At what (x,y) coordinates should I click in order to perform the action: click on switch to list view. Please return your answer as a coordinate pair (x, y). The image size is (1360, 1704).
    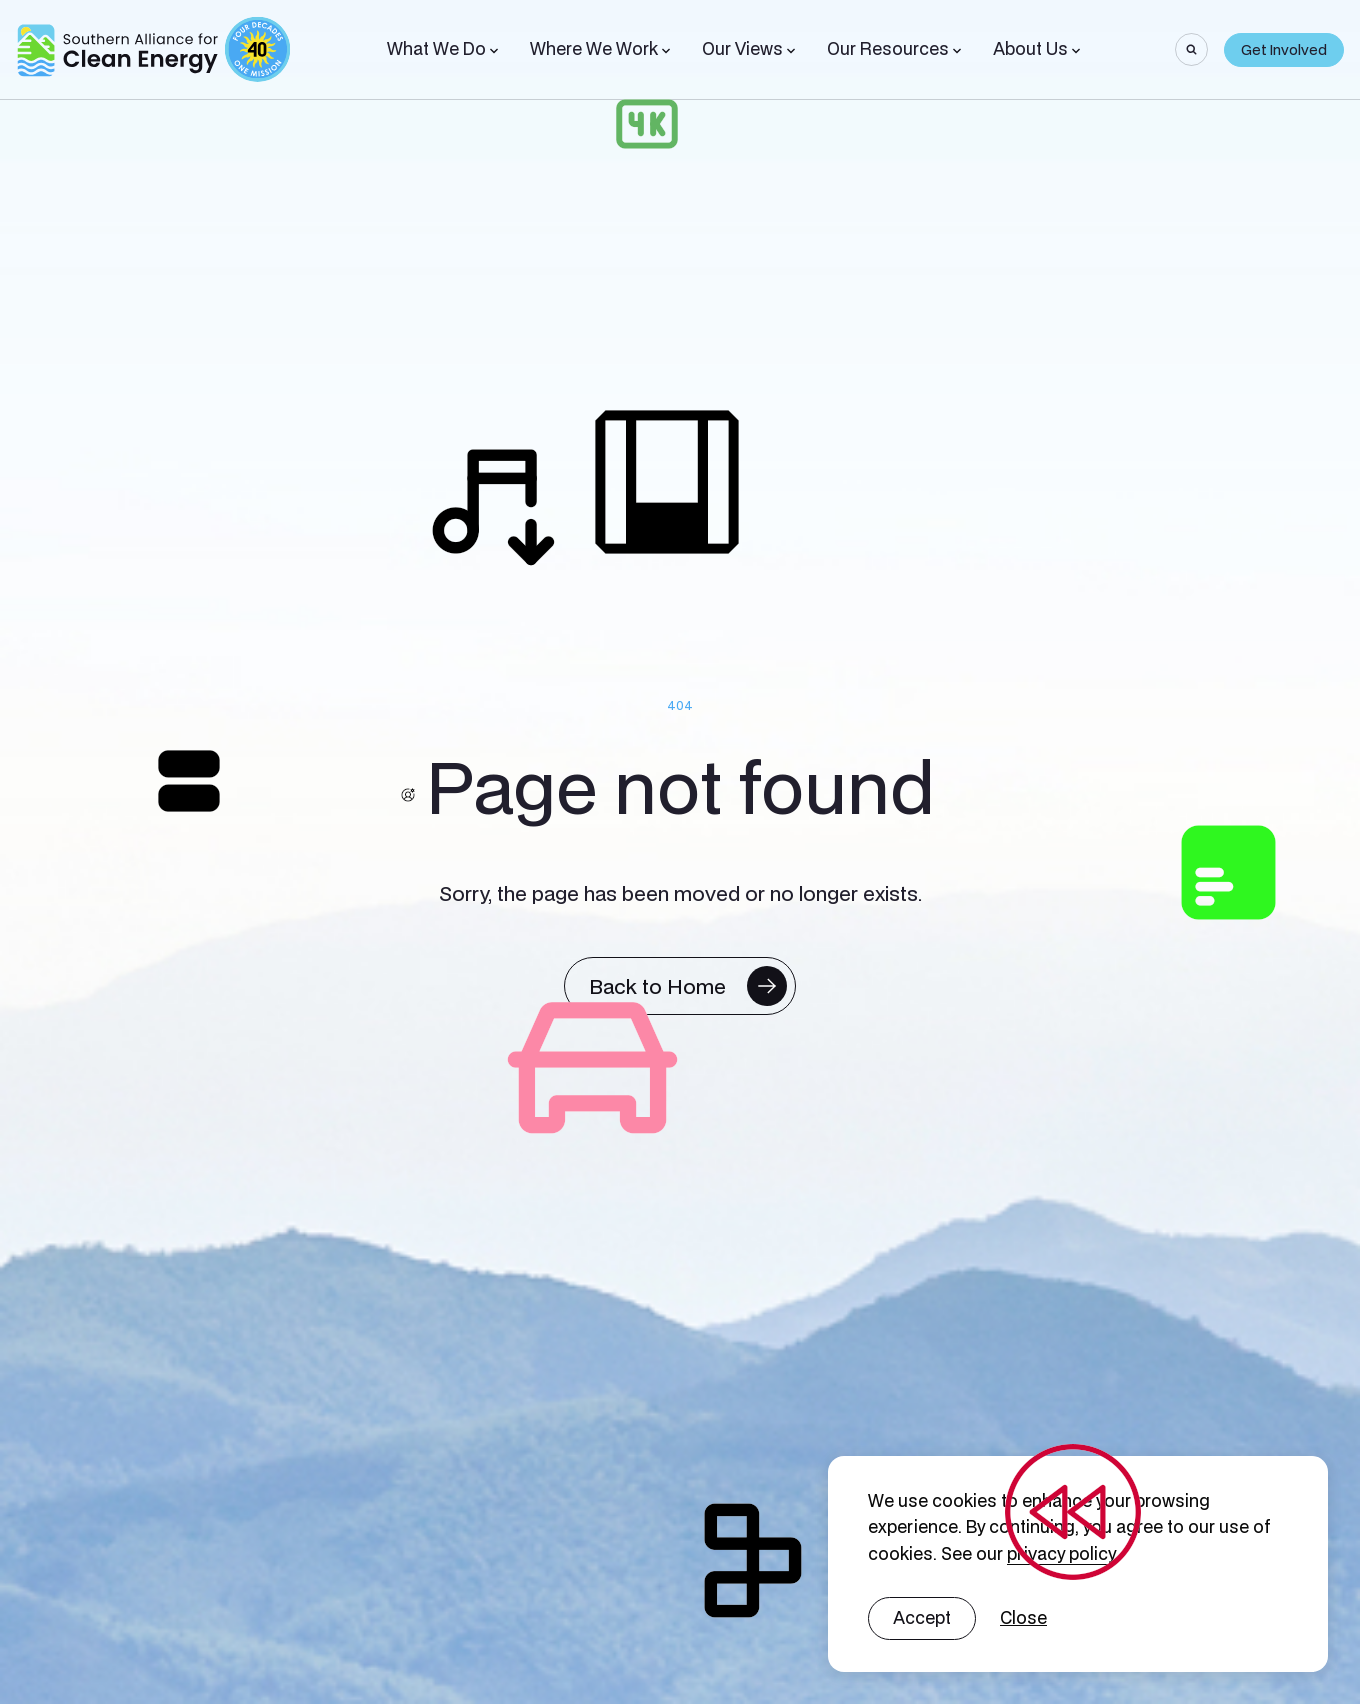
    Looking at the image, I should click on (189, 781).